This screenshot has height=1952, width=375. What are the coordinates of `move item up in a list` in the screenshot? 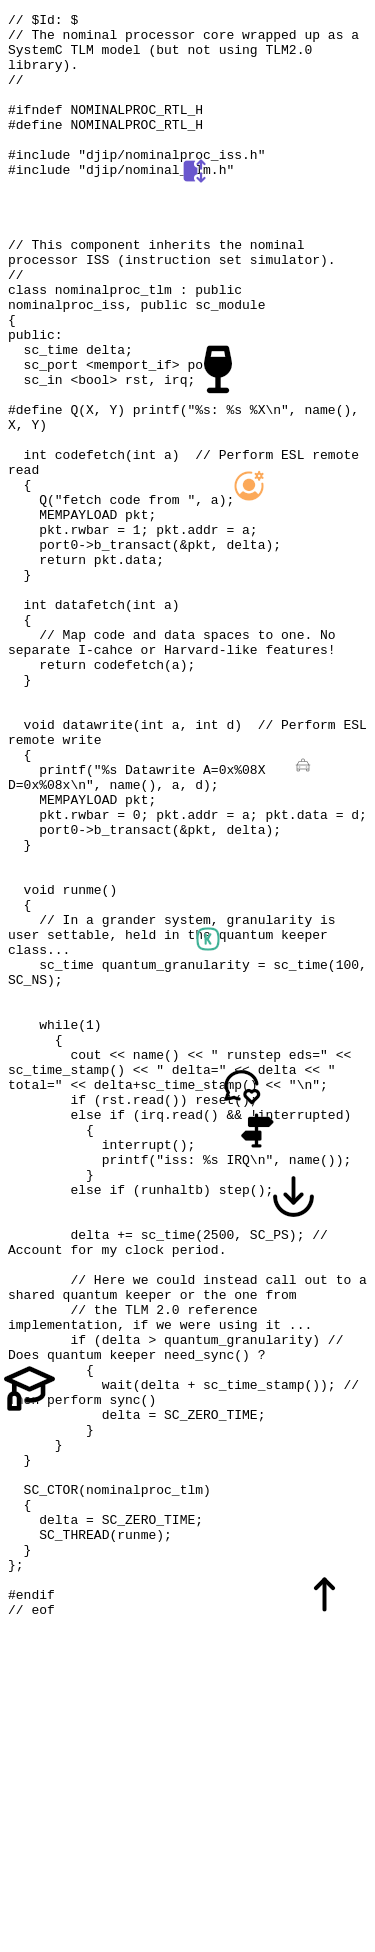 It's located at (324, 1594).